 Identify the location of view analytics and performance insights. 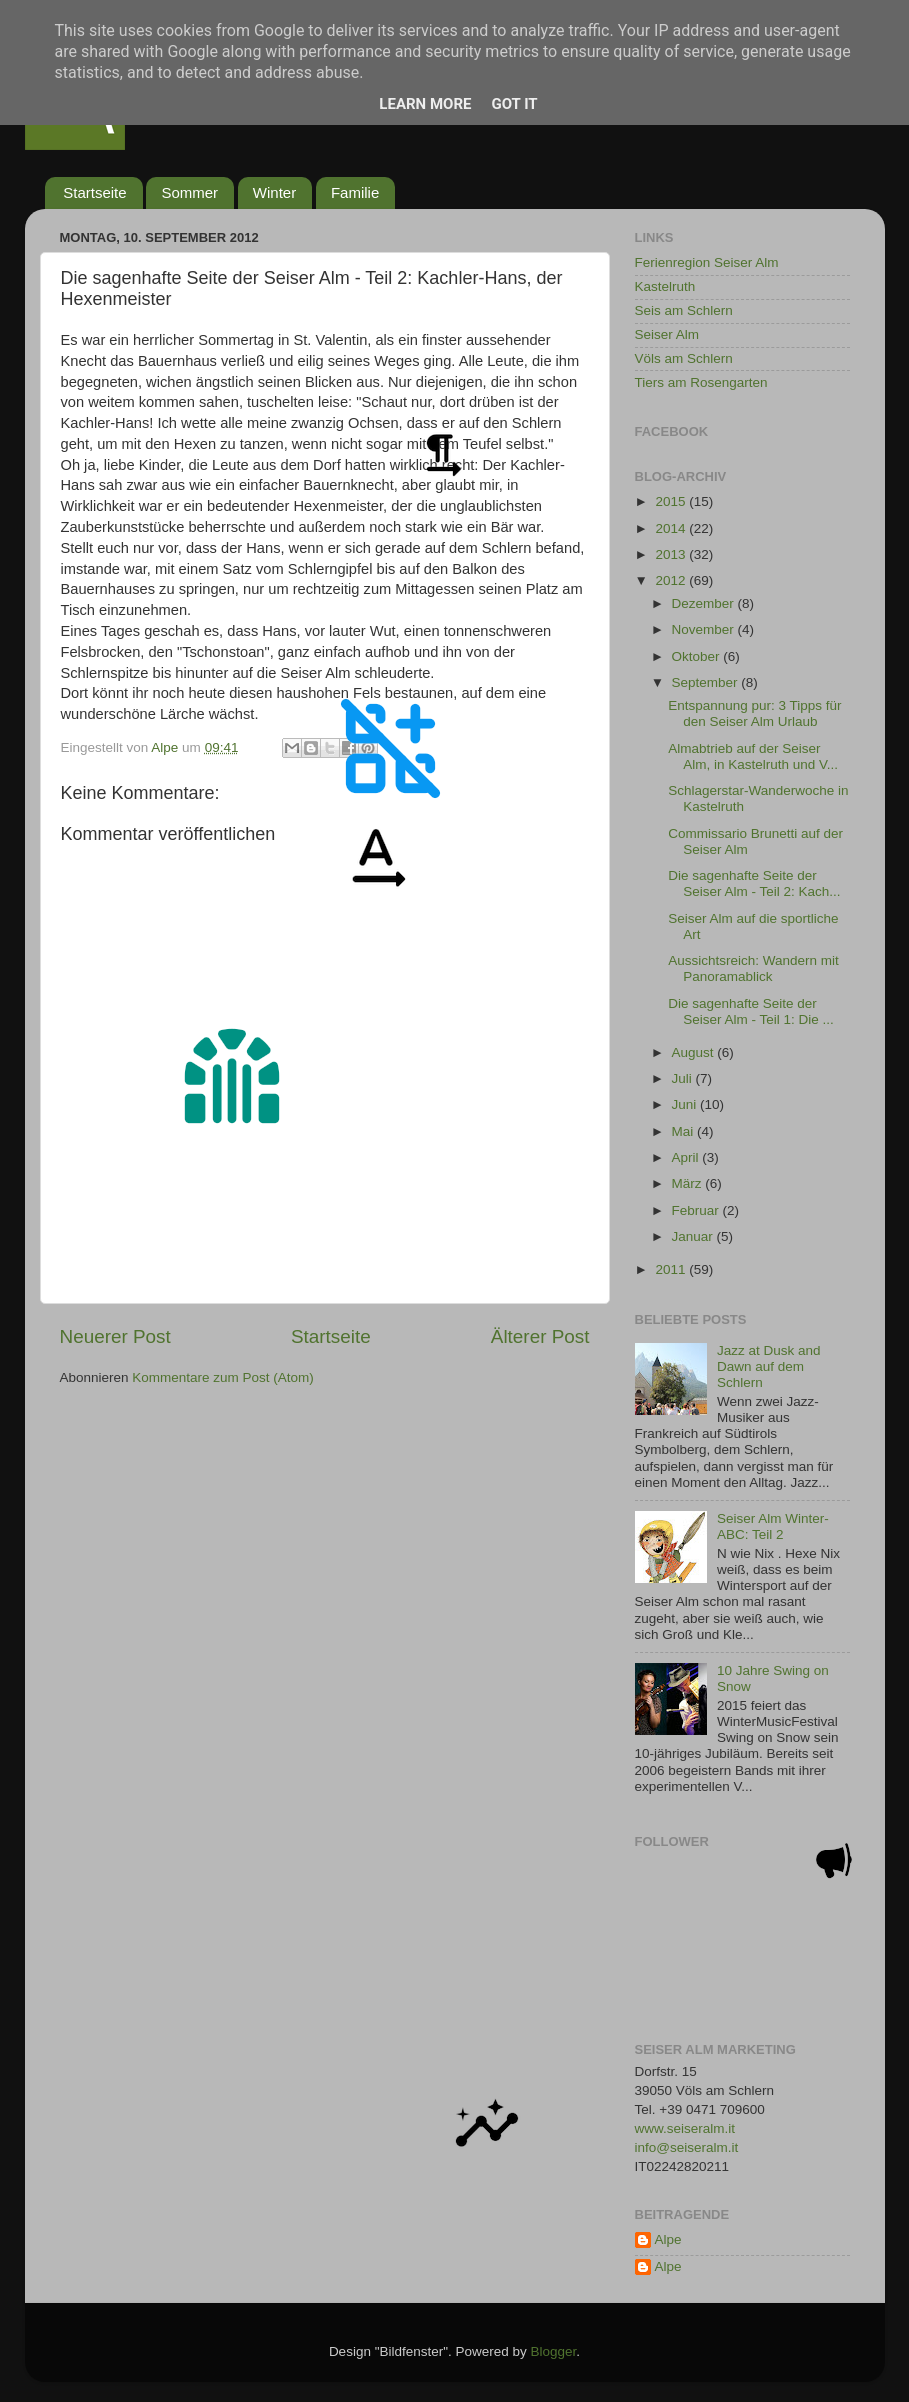
(487, 2124).